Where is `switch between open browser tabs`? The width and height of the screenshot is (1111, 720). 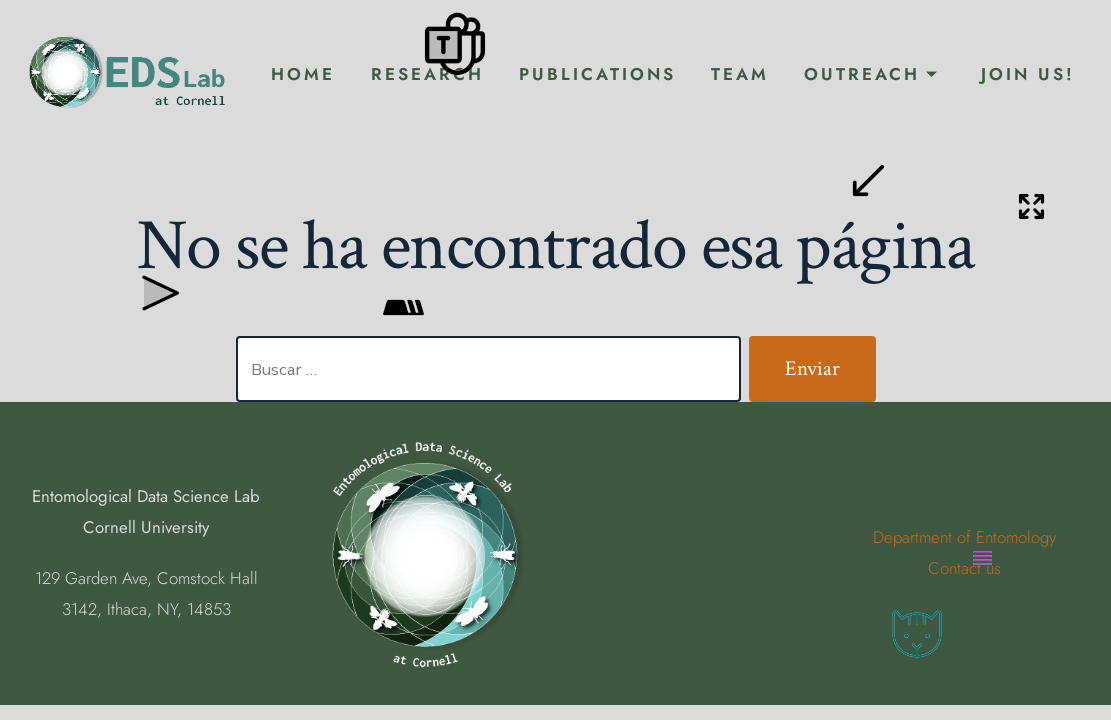 switch between open browser tabs is located at coordinates (403, 307).